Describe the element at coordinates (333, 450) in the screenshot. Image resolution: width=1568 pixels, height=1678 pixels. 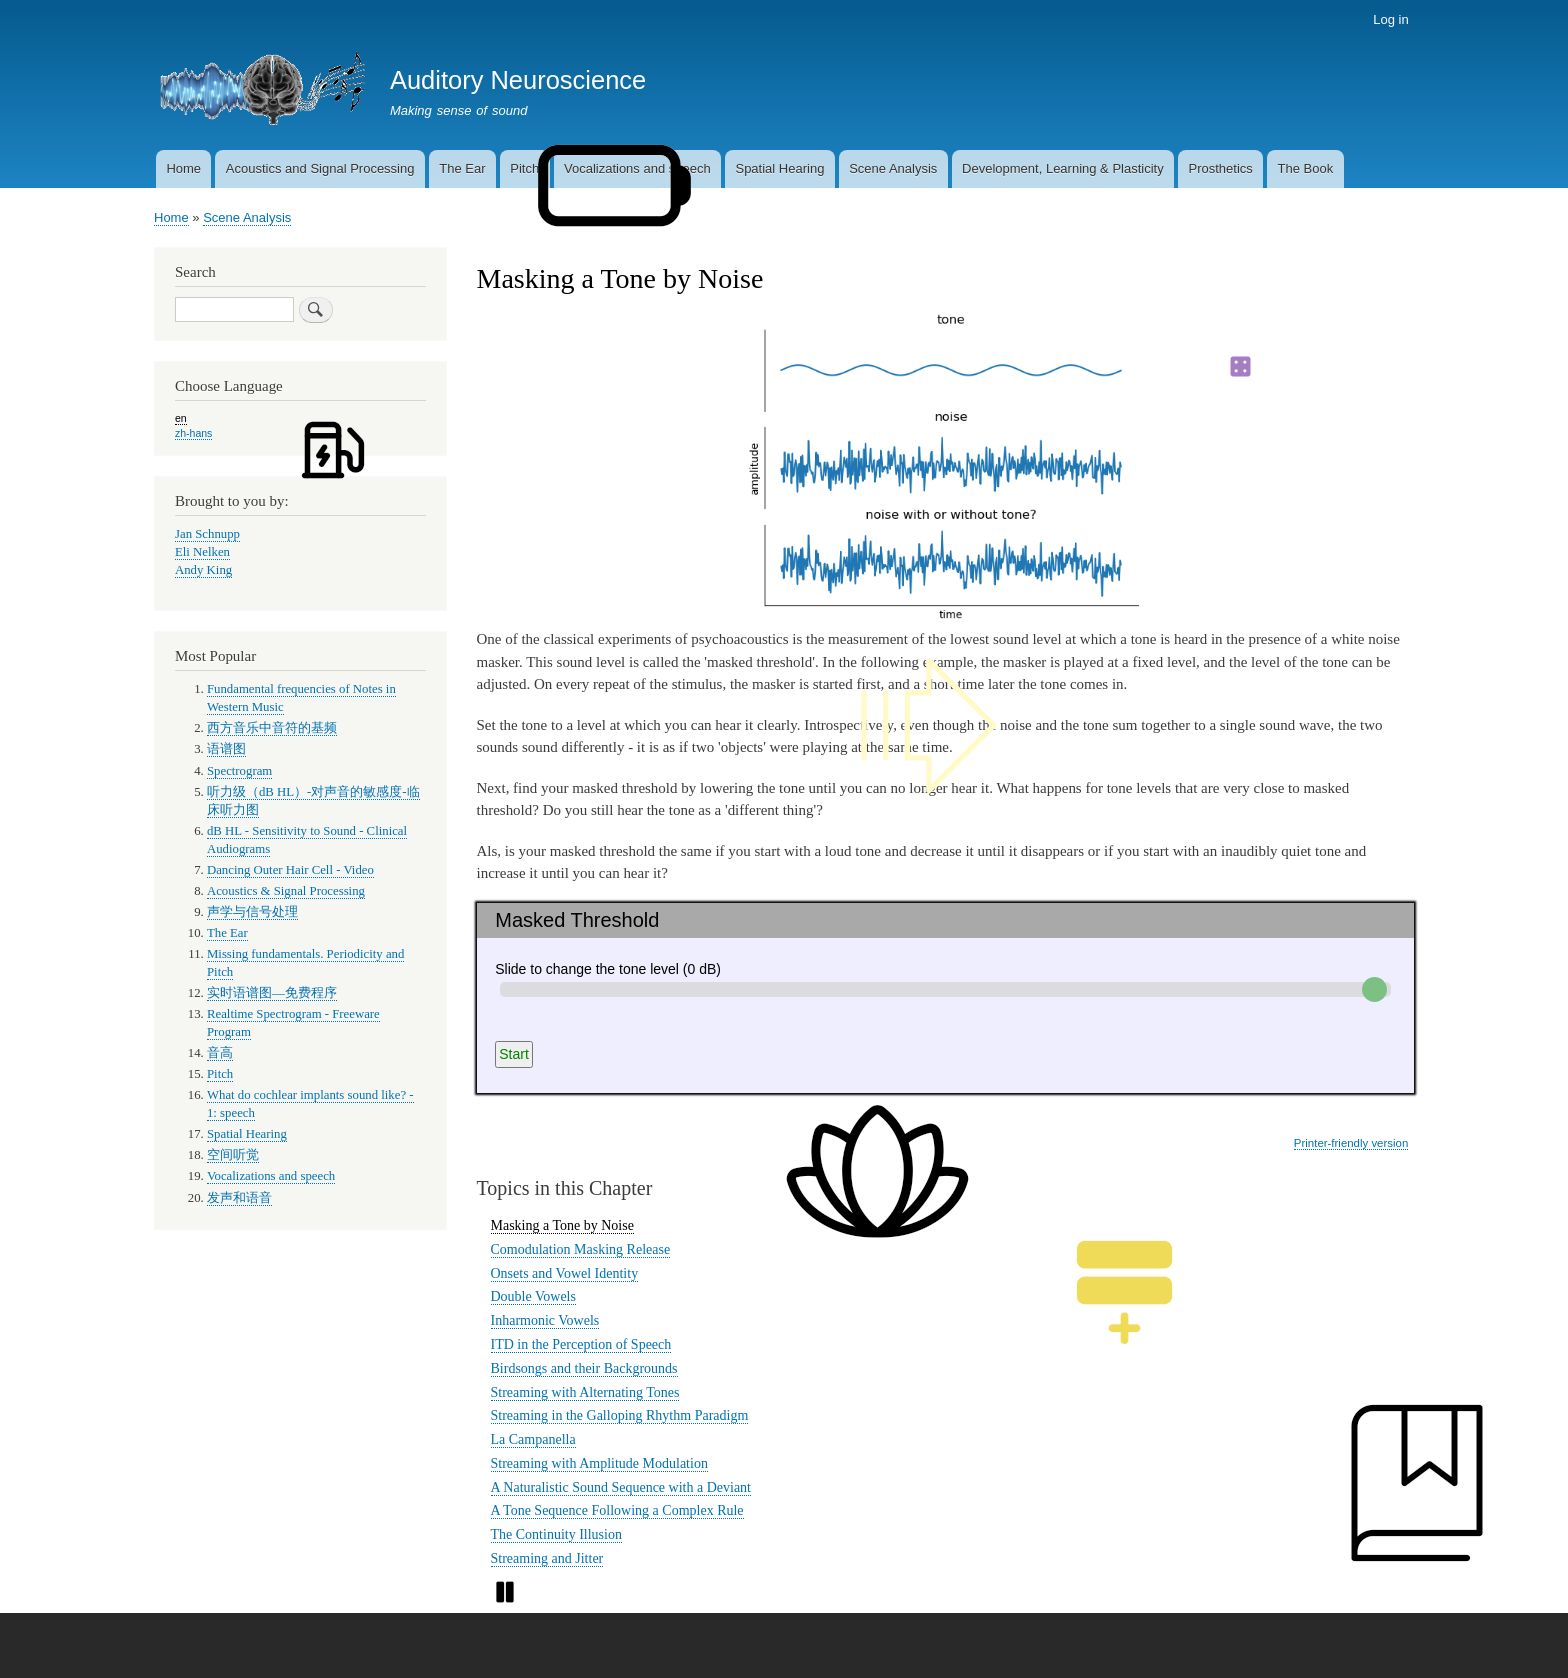
I see `find nearby electric vehicle charging stations` at that location.